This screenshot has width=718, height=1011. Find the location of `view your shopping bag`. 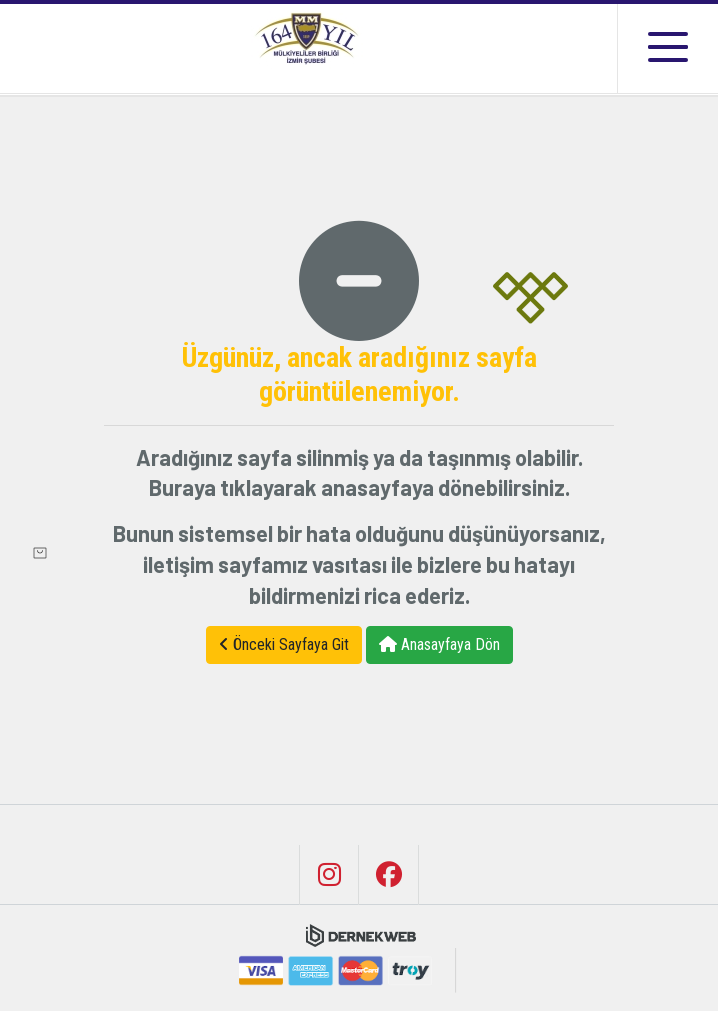

view your shopping bag is located at coordinates (40, 553).